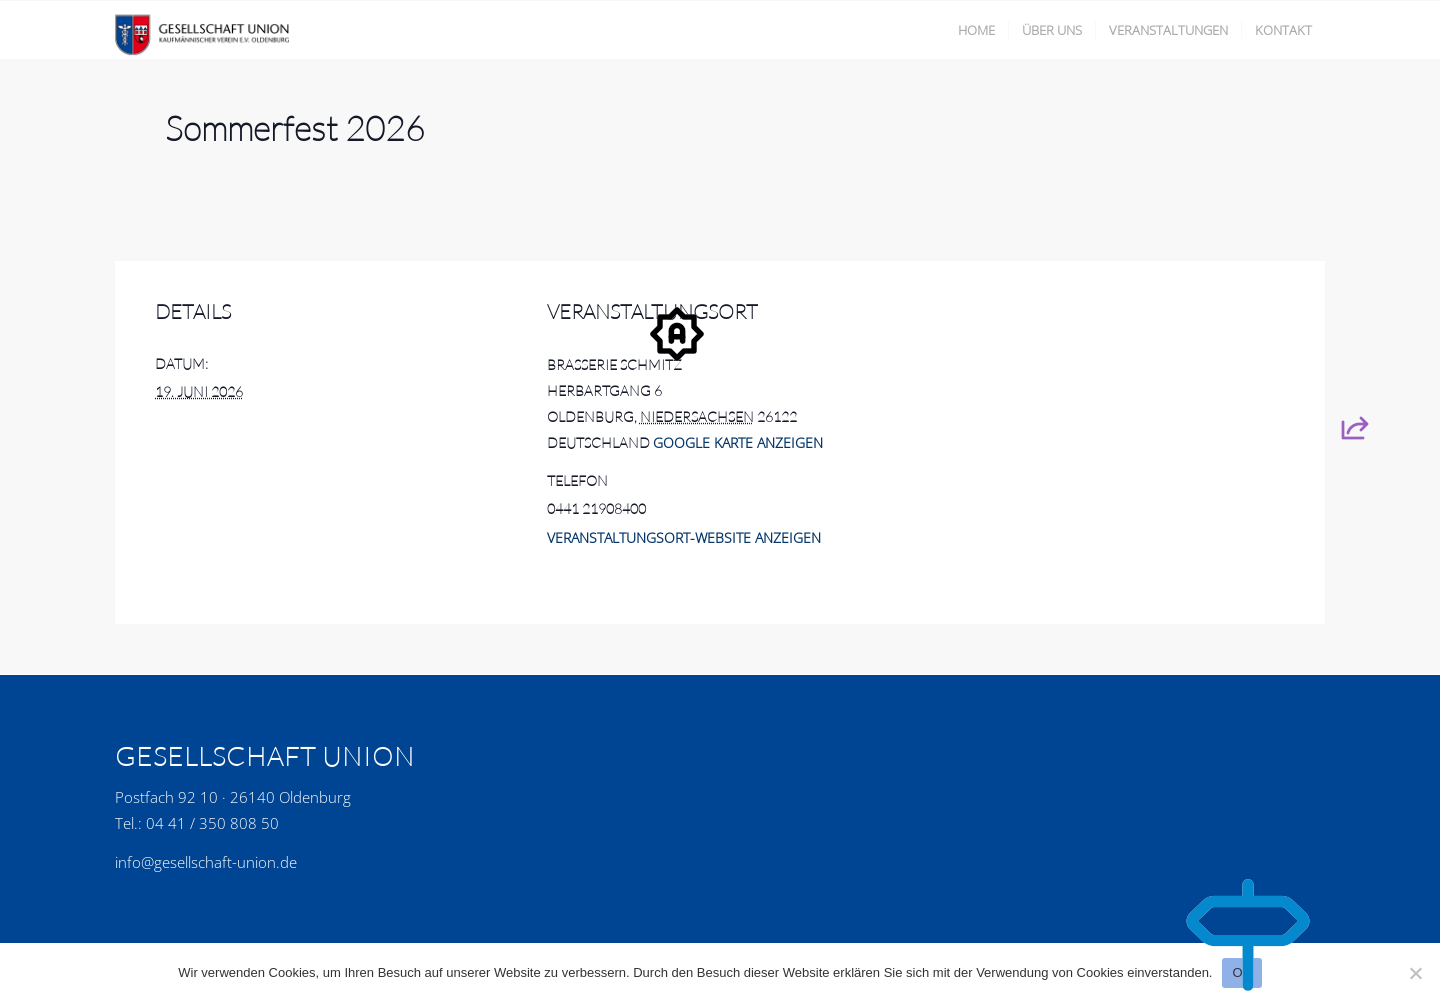 This screenshot has width=1440, height=1004. I want to click on enable automatic brightness adjustment, so click(677, 334).